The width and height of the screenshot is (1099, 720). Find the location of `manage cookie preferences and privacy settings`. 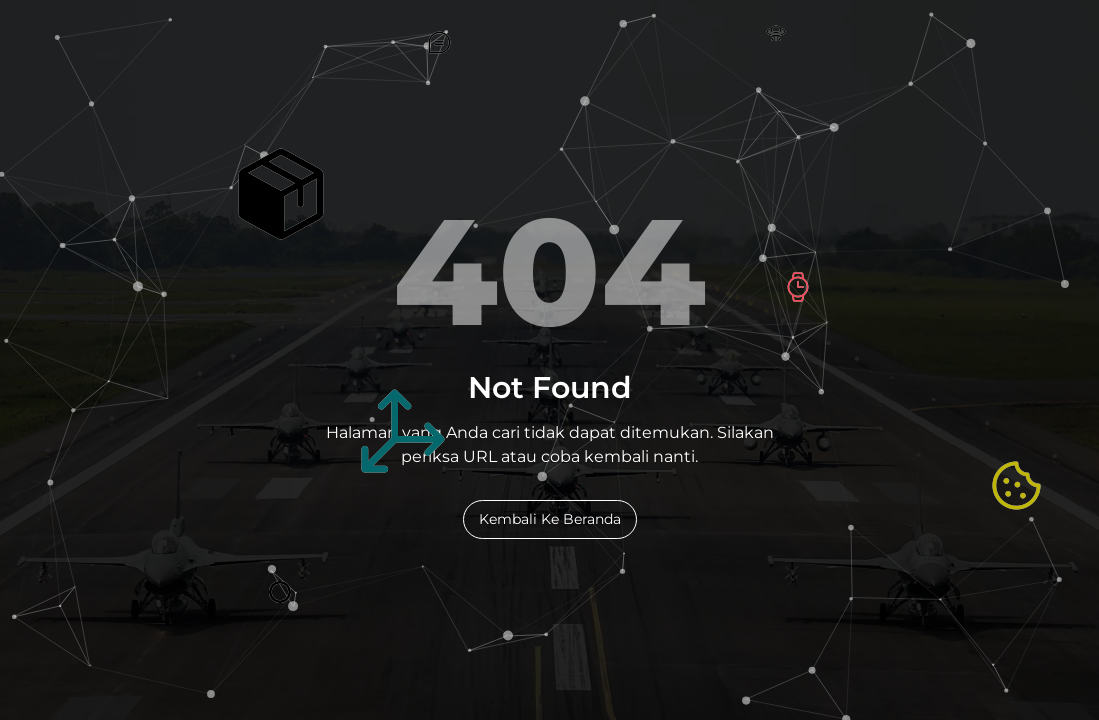

manage cookie preferences and privacy settings is located at coordinates (1016, 485).